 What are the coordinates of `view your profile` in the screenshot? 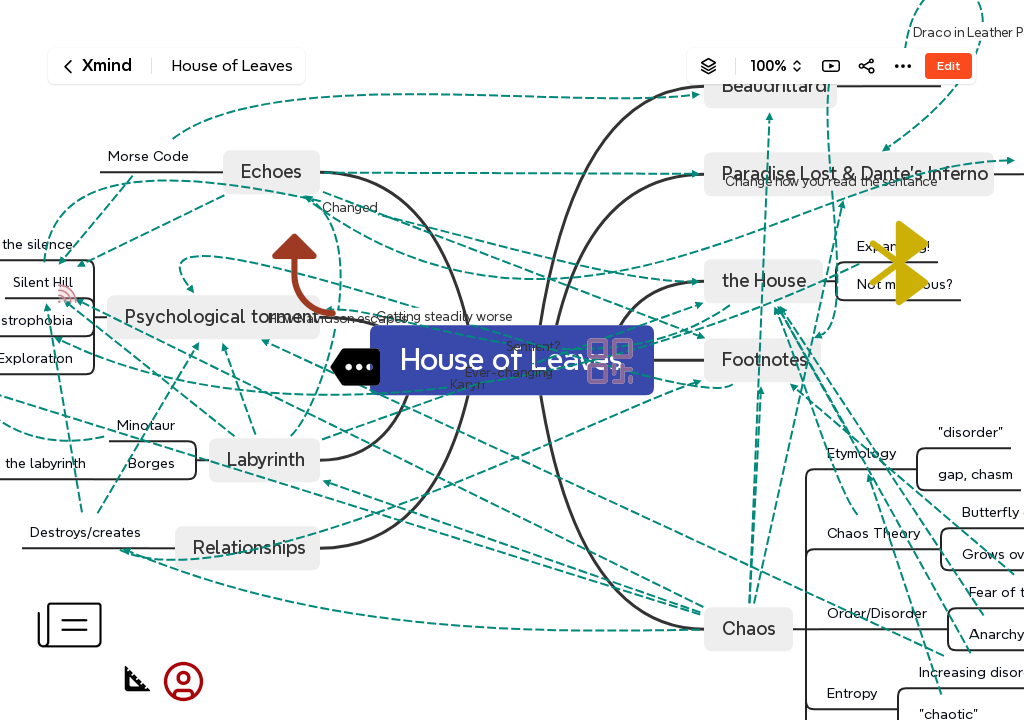 It's located at (183, 681).